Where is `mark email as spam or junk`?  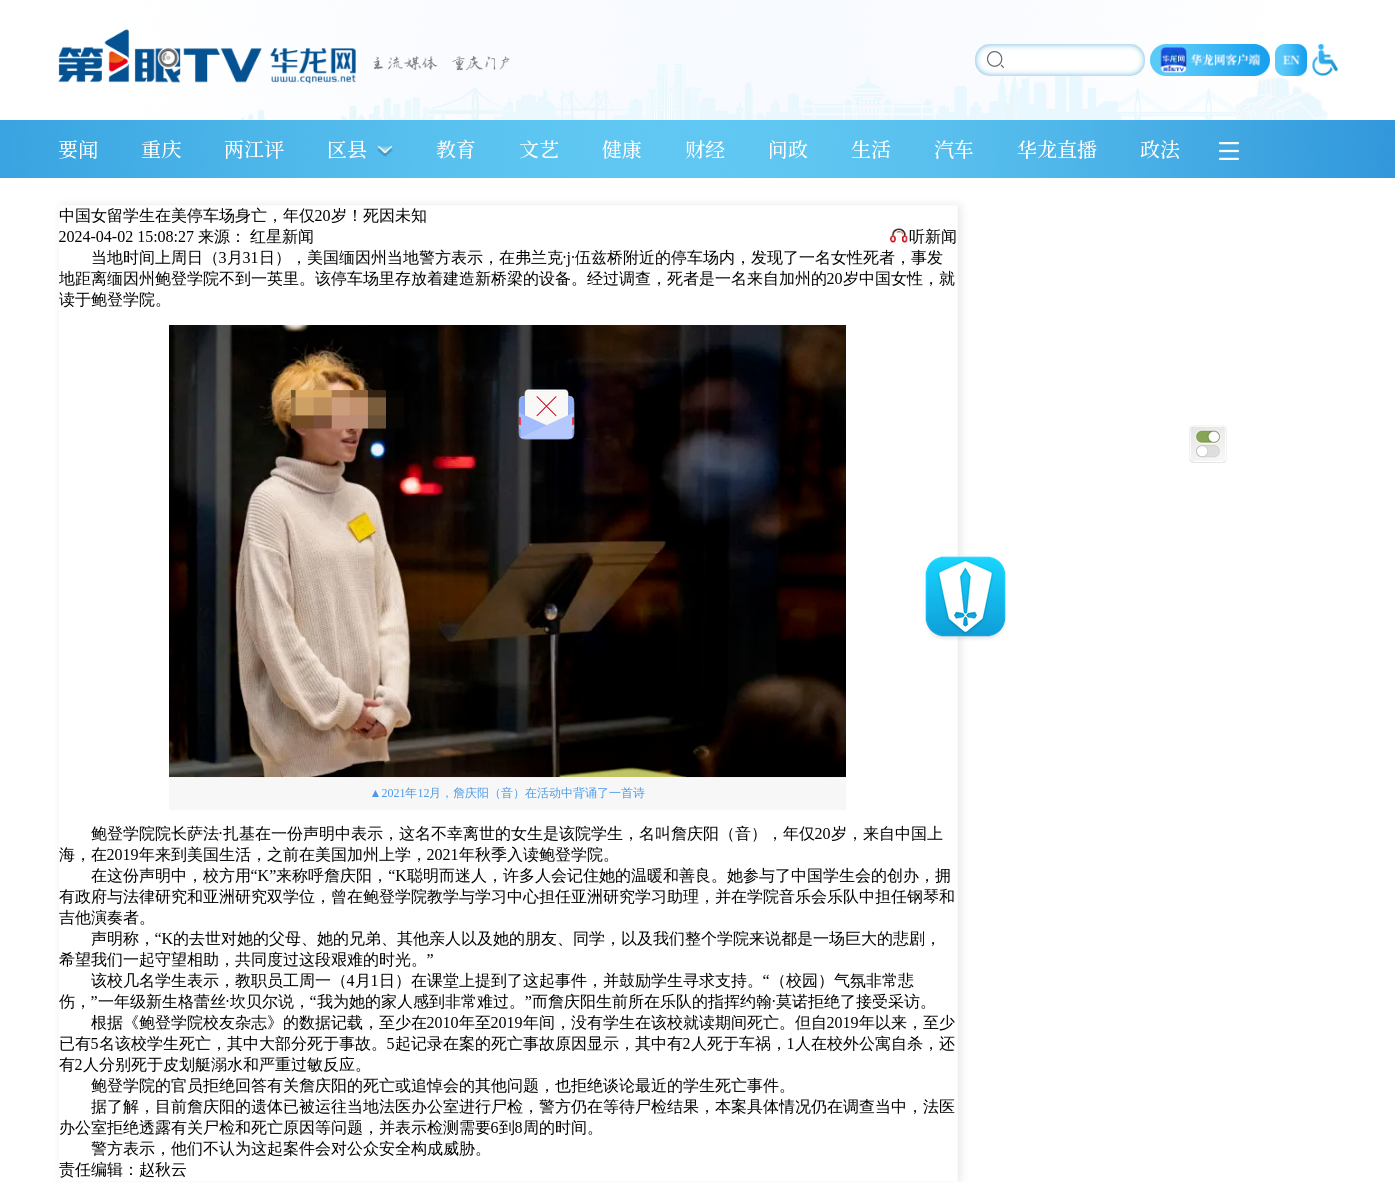
mark email as spam or junk is located at coordinates (546, 417).